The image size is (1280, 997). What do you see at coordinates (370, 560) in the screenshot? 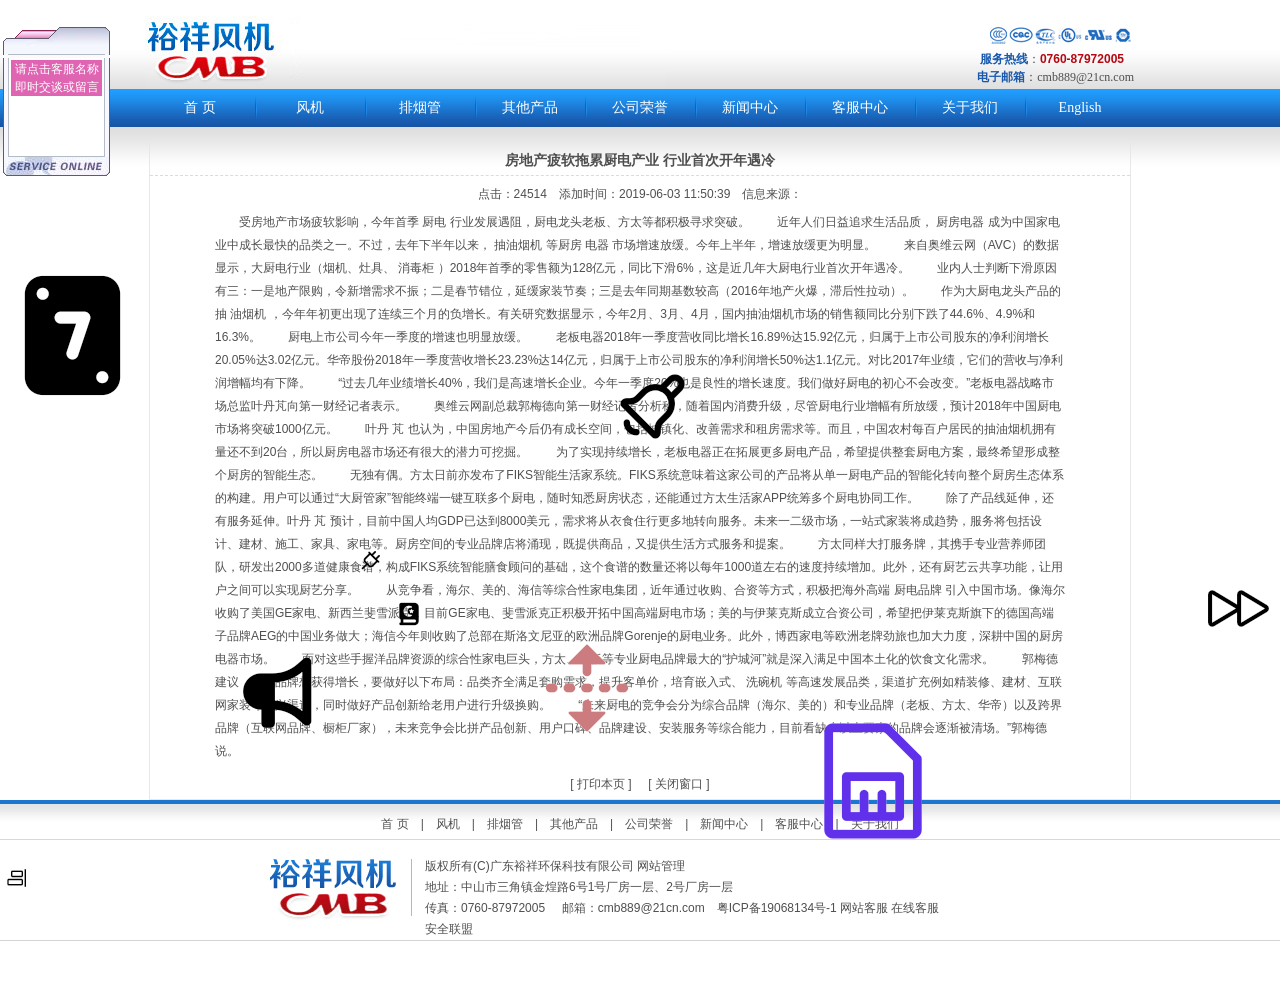
I see `connect to a power source` at bounding box center [370, 560].